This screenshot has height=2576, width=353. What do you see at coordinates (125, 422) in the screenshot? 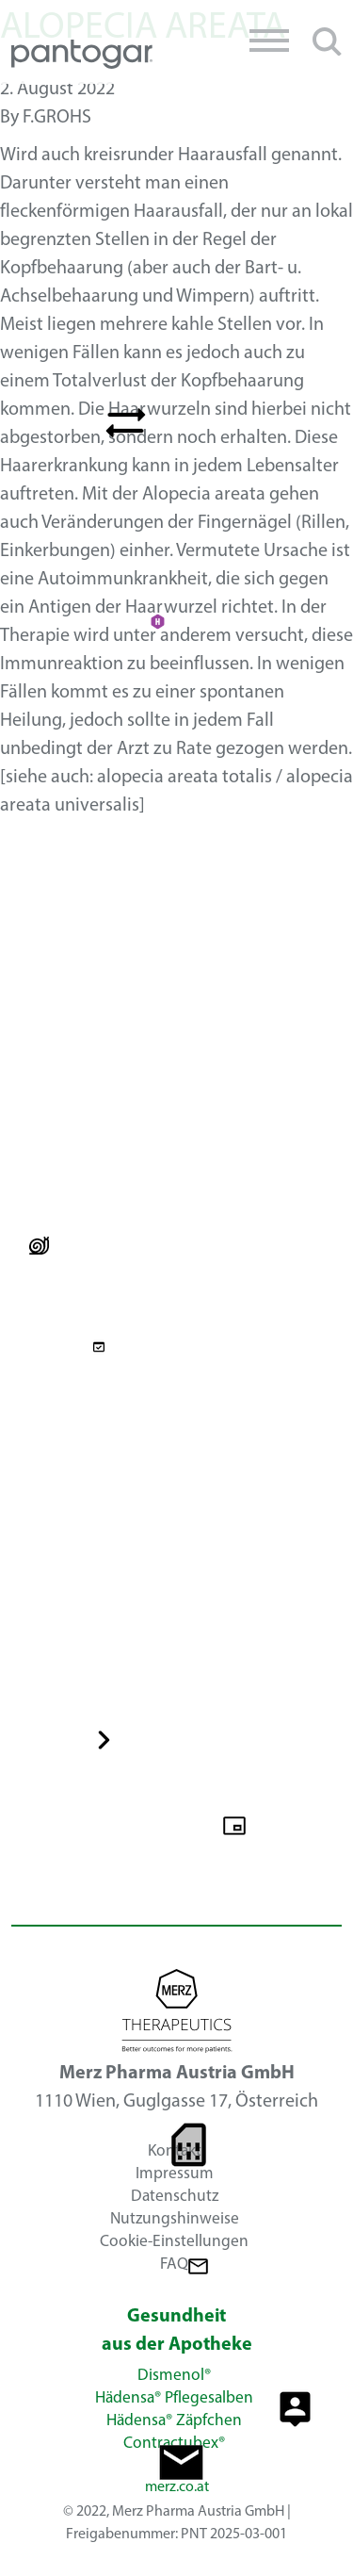
I see `sync data between devices or accounts` at bounding box center [125, 422].